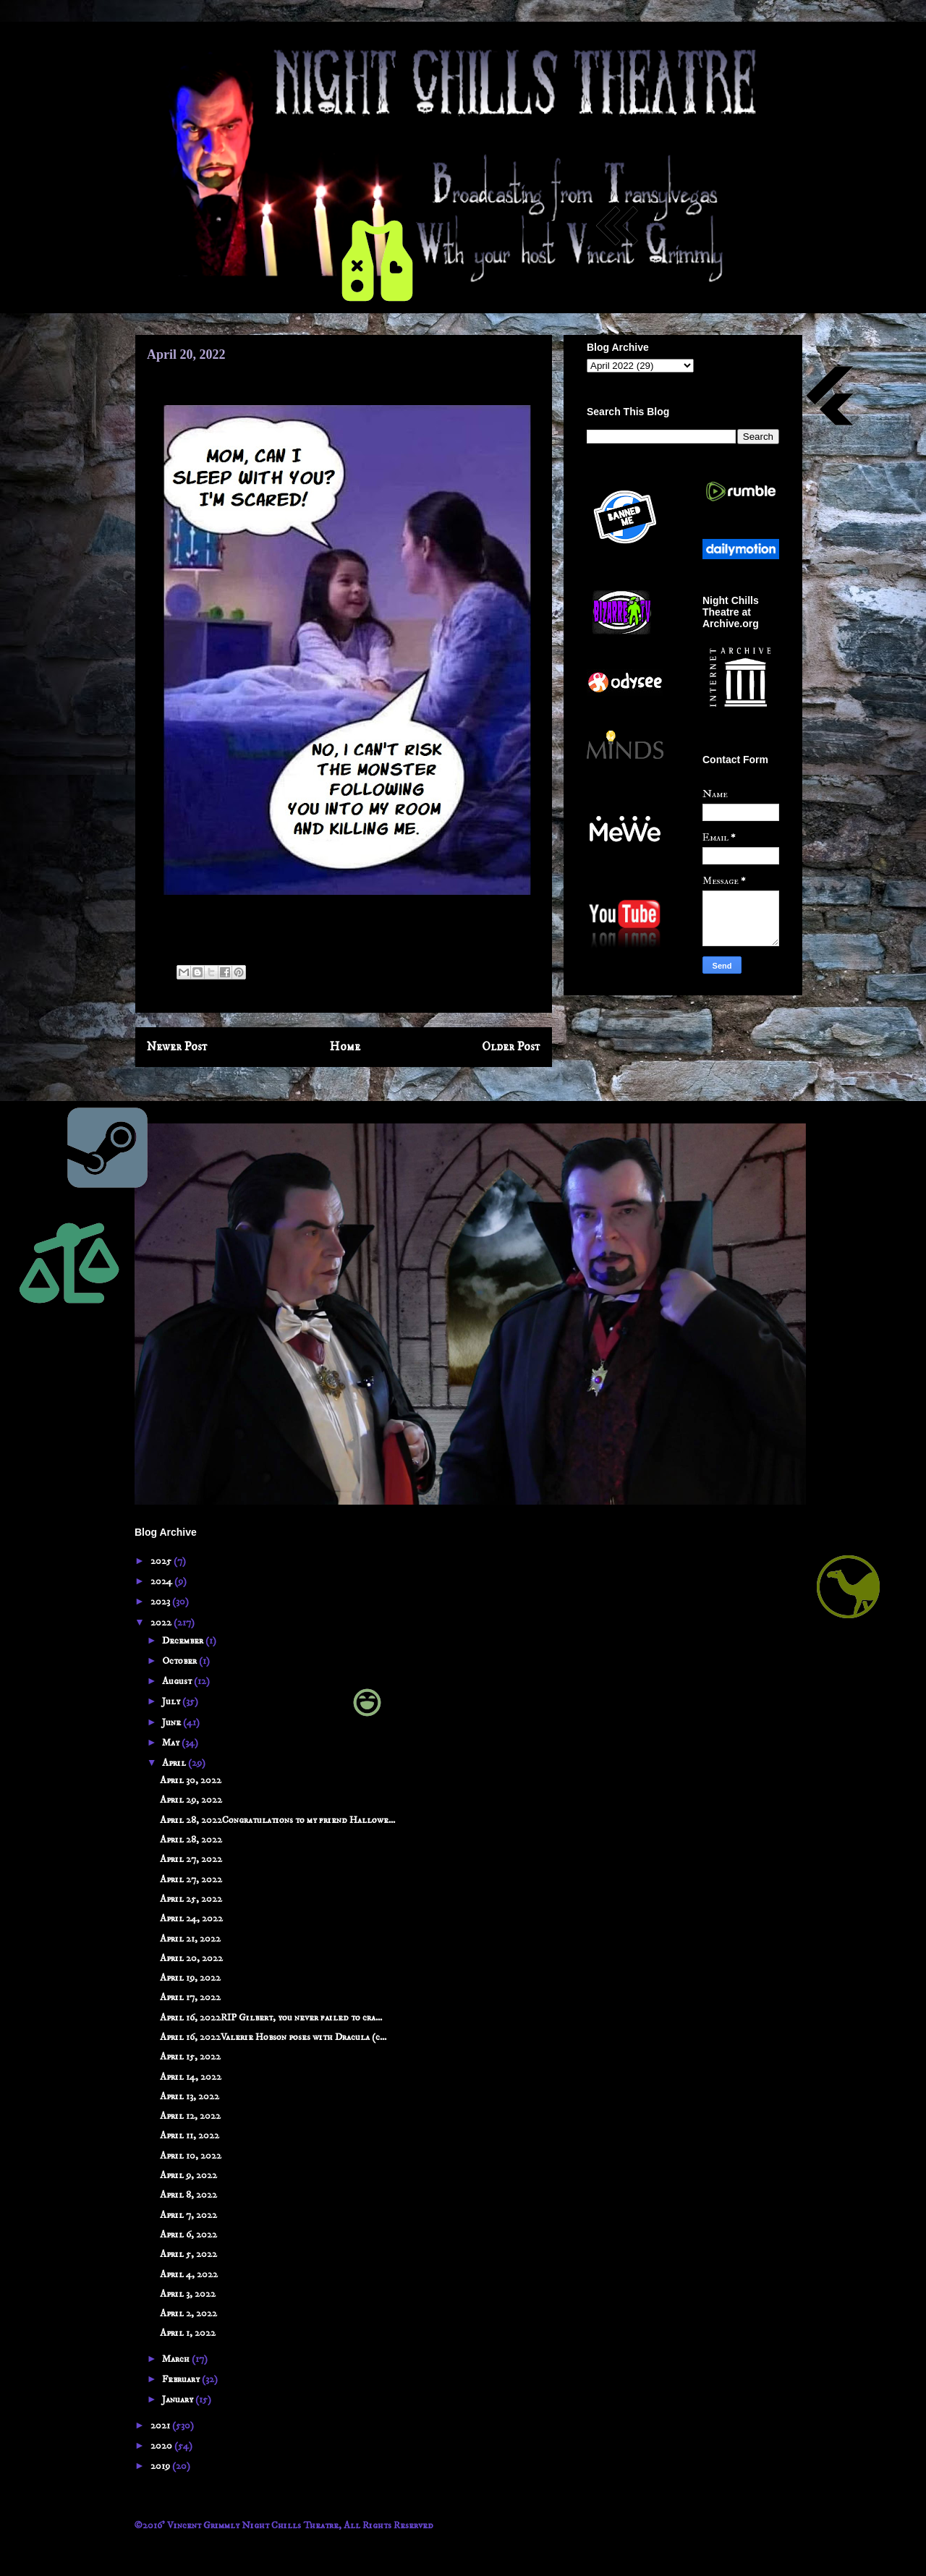 The image size is (926, 2576). Describe the element at coordinates (107, 1147) in the screenshot. I see `open steam gaming platform` at that location.